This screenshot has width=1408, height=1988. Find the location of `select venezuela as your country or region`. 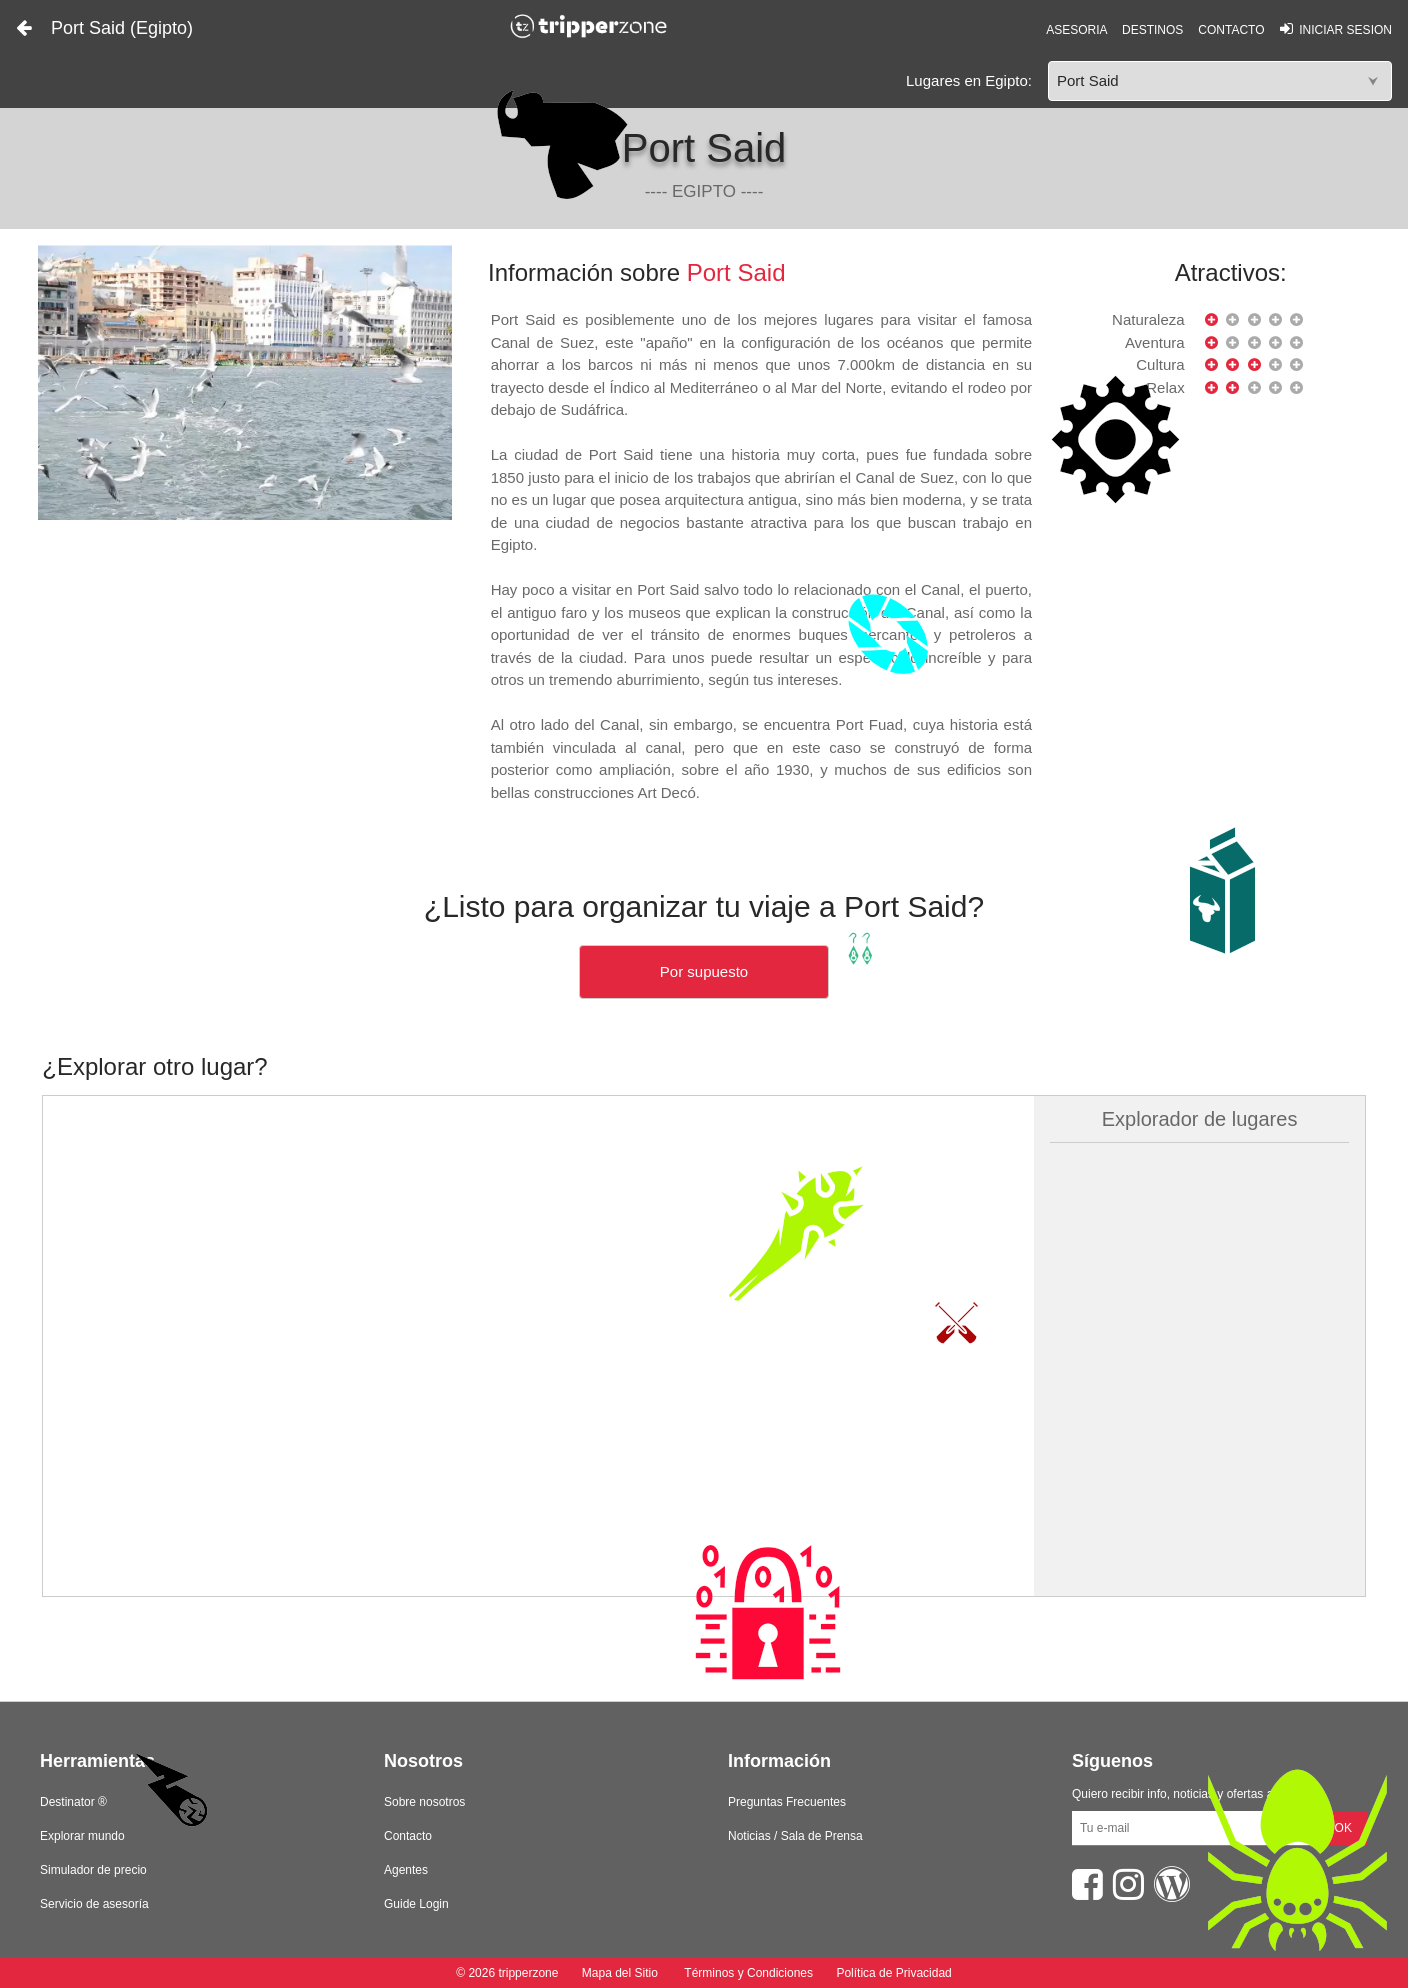

select venezuela as your country or region is located at coordinates (562, 144).